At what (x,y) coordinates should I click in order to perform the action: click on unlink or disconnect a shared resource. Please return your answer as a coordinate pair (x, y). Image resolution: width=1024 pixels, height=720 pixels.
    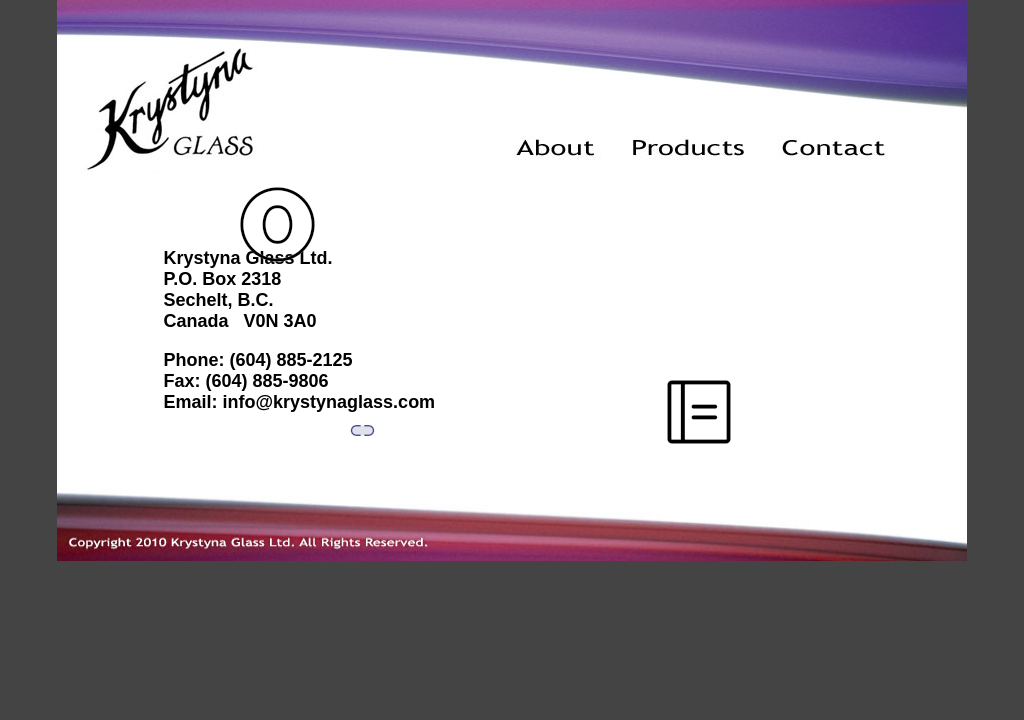
    Looking at the image, I should click on (362, 430).